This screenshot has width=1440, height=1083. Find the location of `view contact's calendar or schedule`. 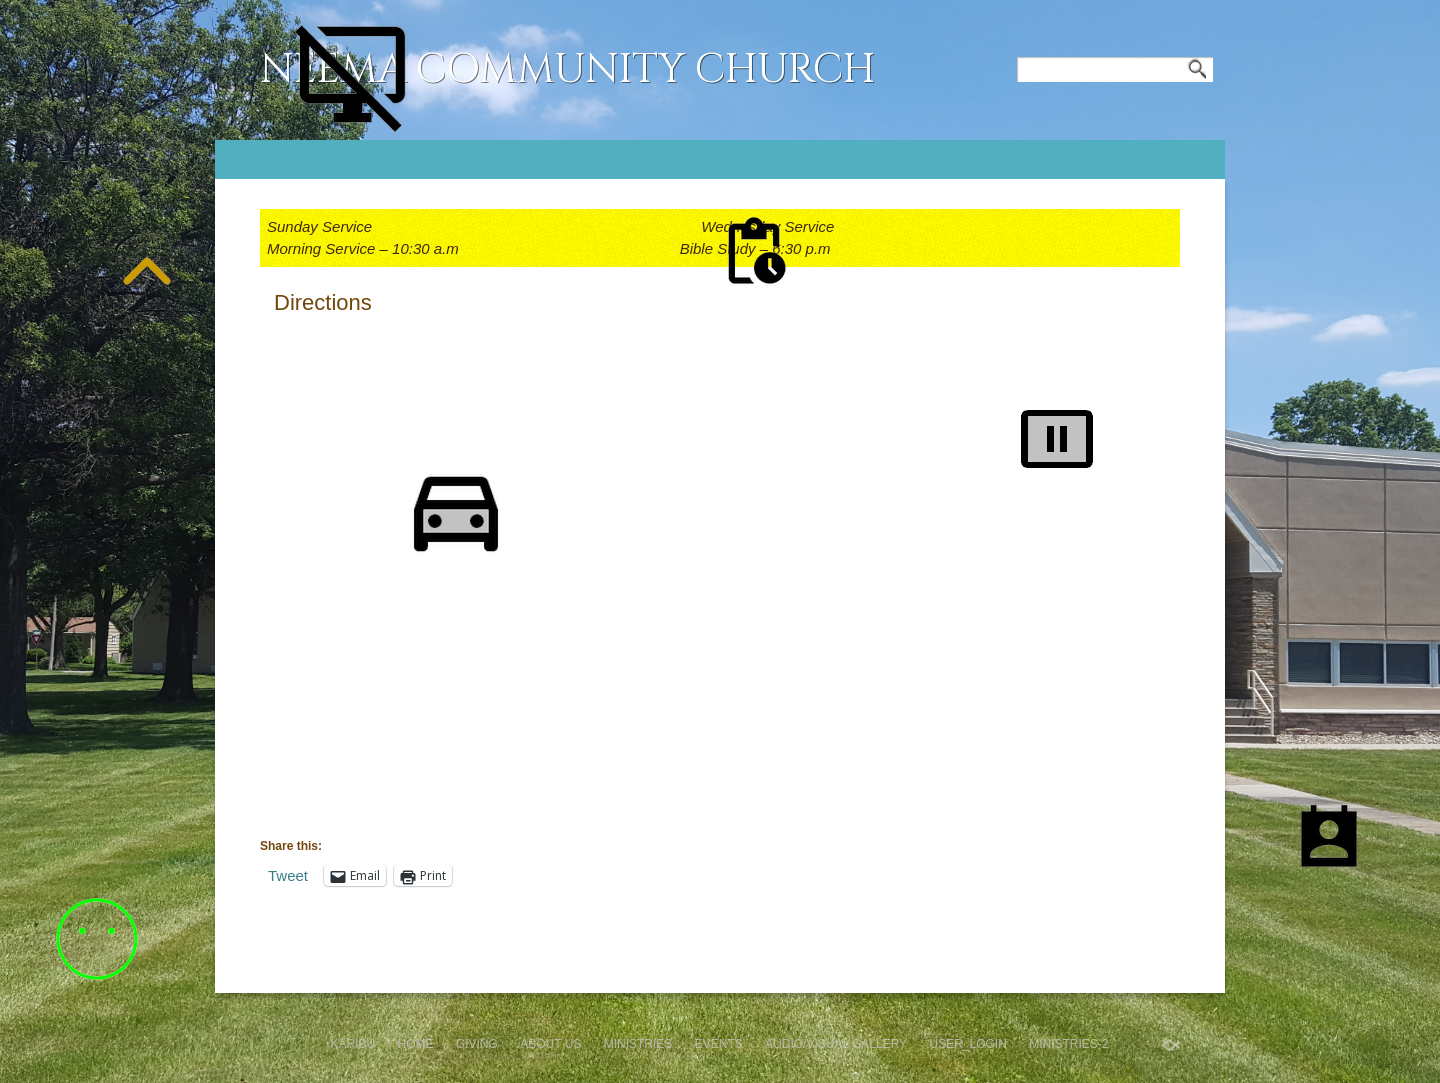

view contact's calendar or schedule is located at coordinates (1329, 839).